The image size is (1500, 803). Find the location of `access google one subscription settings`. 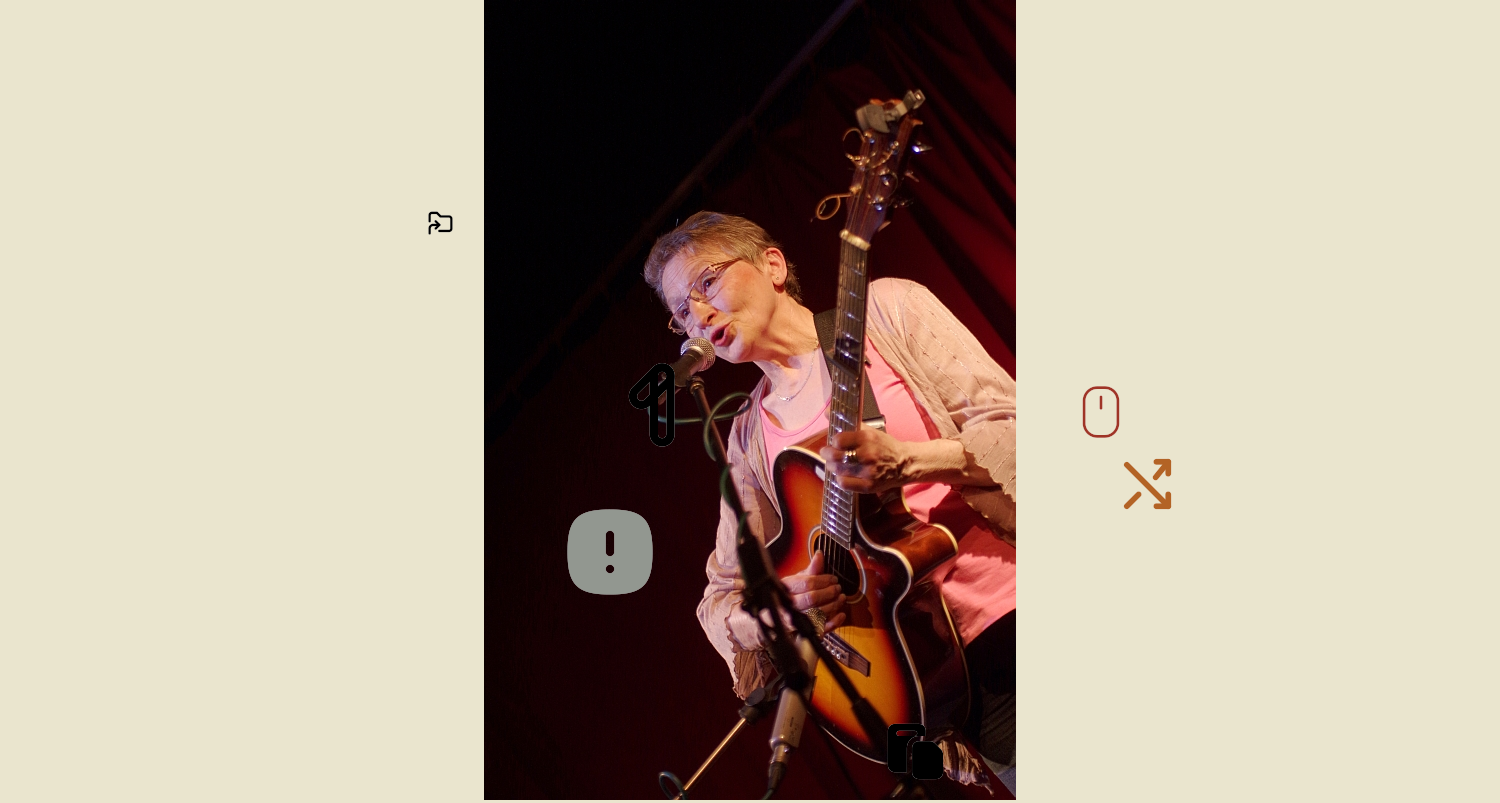

access google one subscription settings is located at coordinates (658, 405).